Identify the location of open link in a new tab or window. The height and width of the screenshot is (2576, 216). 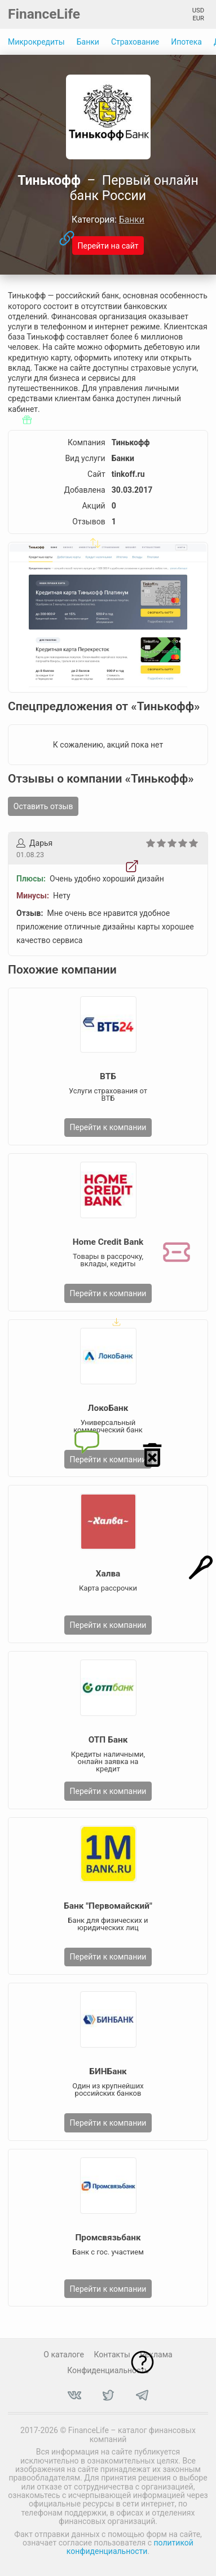
(132, 866).